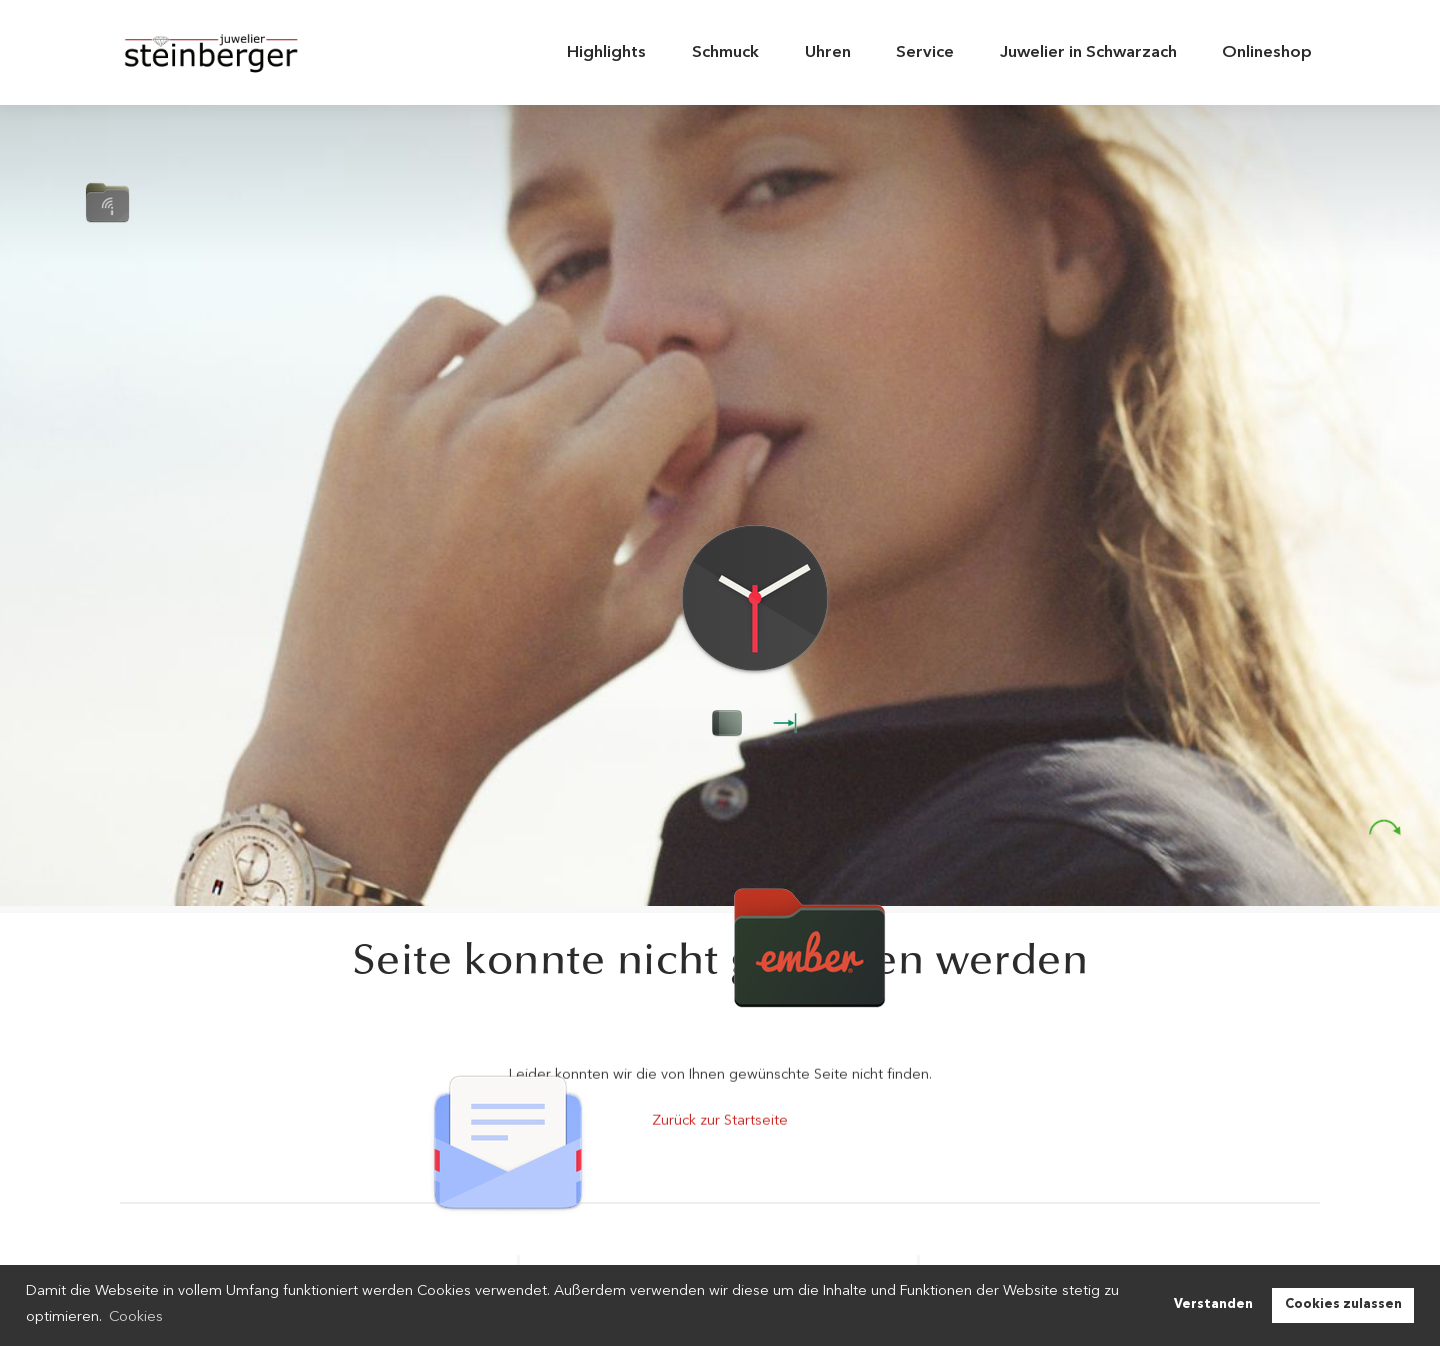 The image size is (1440, 1346). I want to click on folder containing ember.js project files, so click(809, 952).